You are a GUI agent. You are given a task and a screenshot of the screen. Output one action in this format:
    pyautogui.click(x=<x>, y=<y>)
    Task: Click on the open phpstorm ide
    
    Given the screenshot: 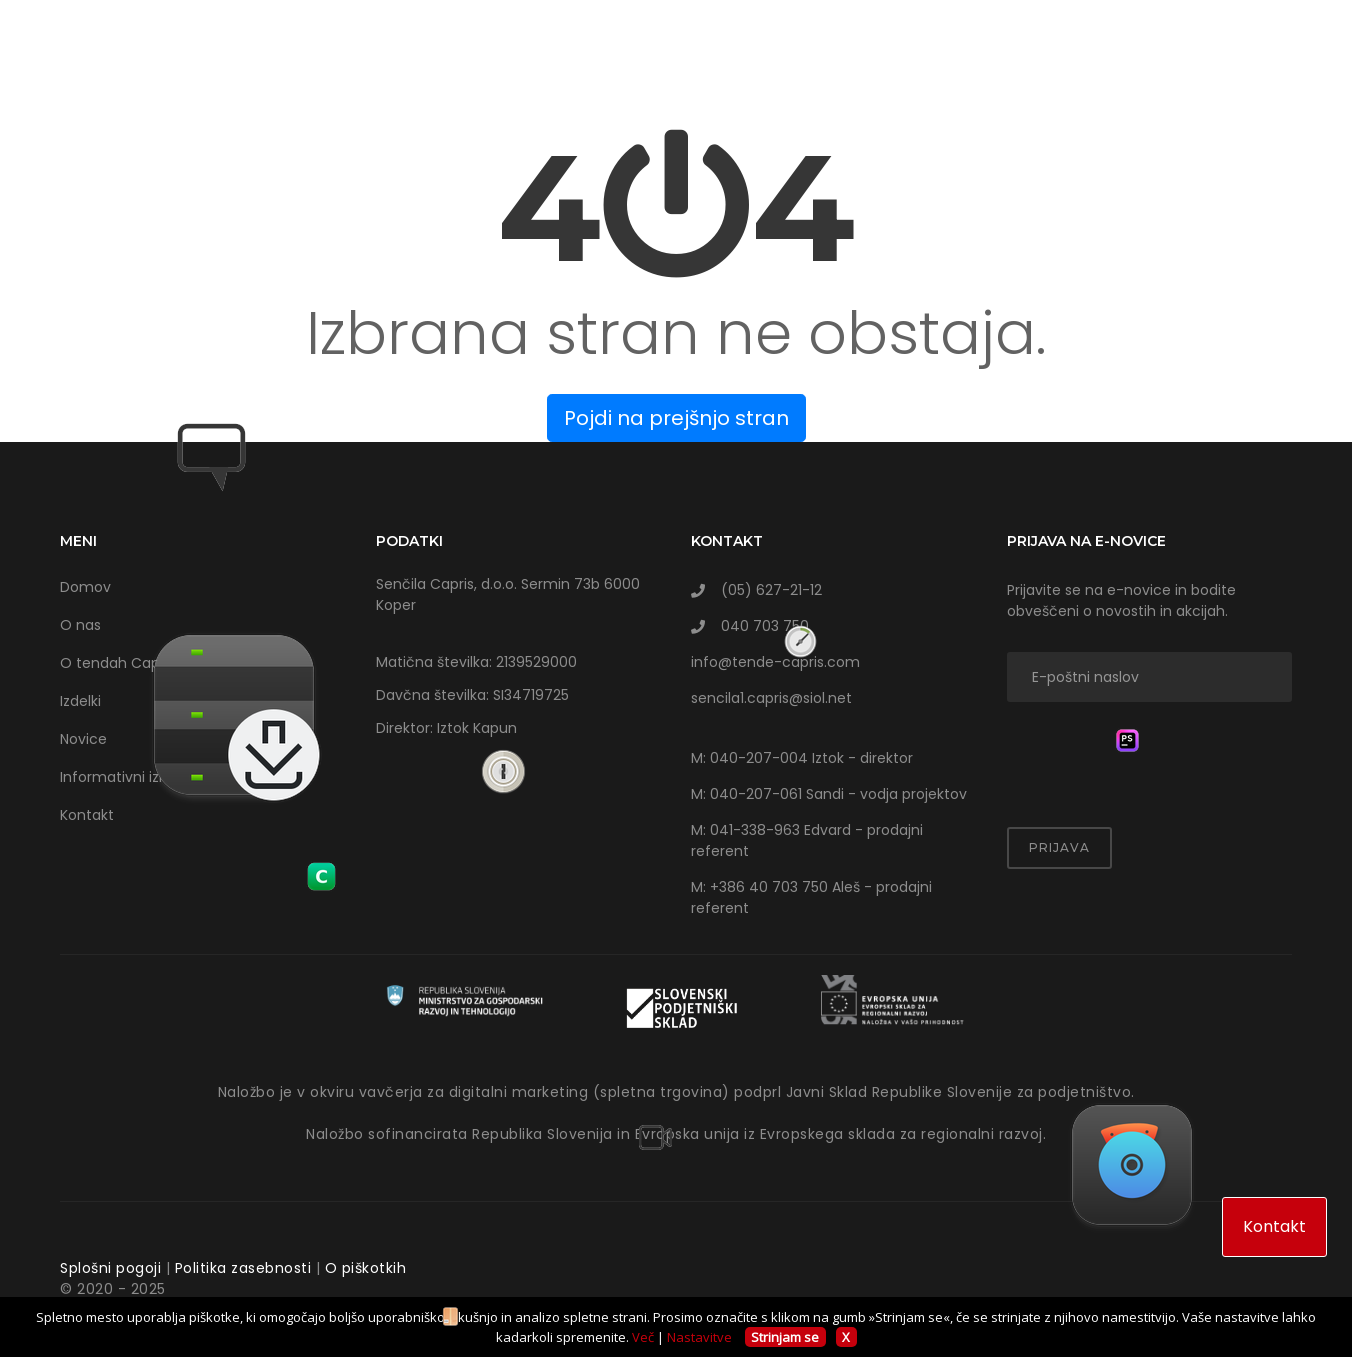 What is the action you would take?
    pyautogui.click(x=1127, y=740)
    